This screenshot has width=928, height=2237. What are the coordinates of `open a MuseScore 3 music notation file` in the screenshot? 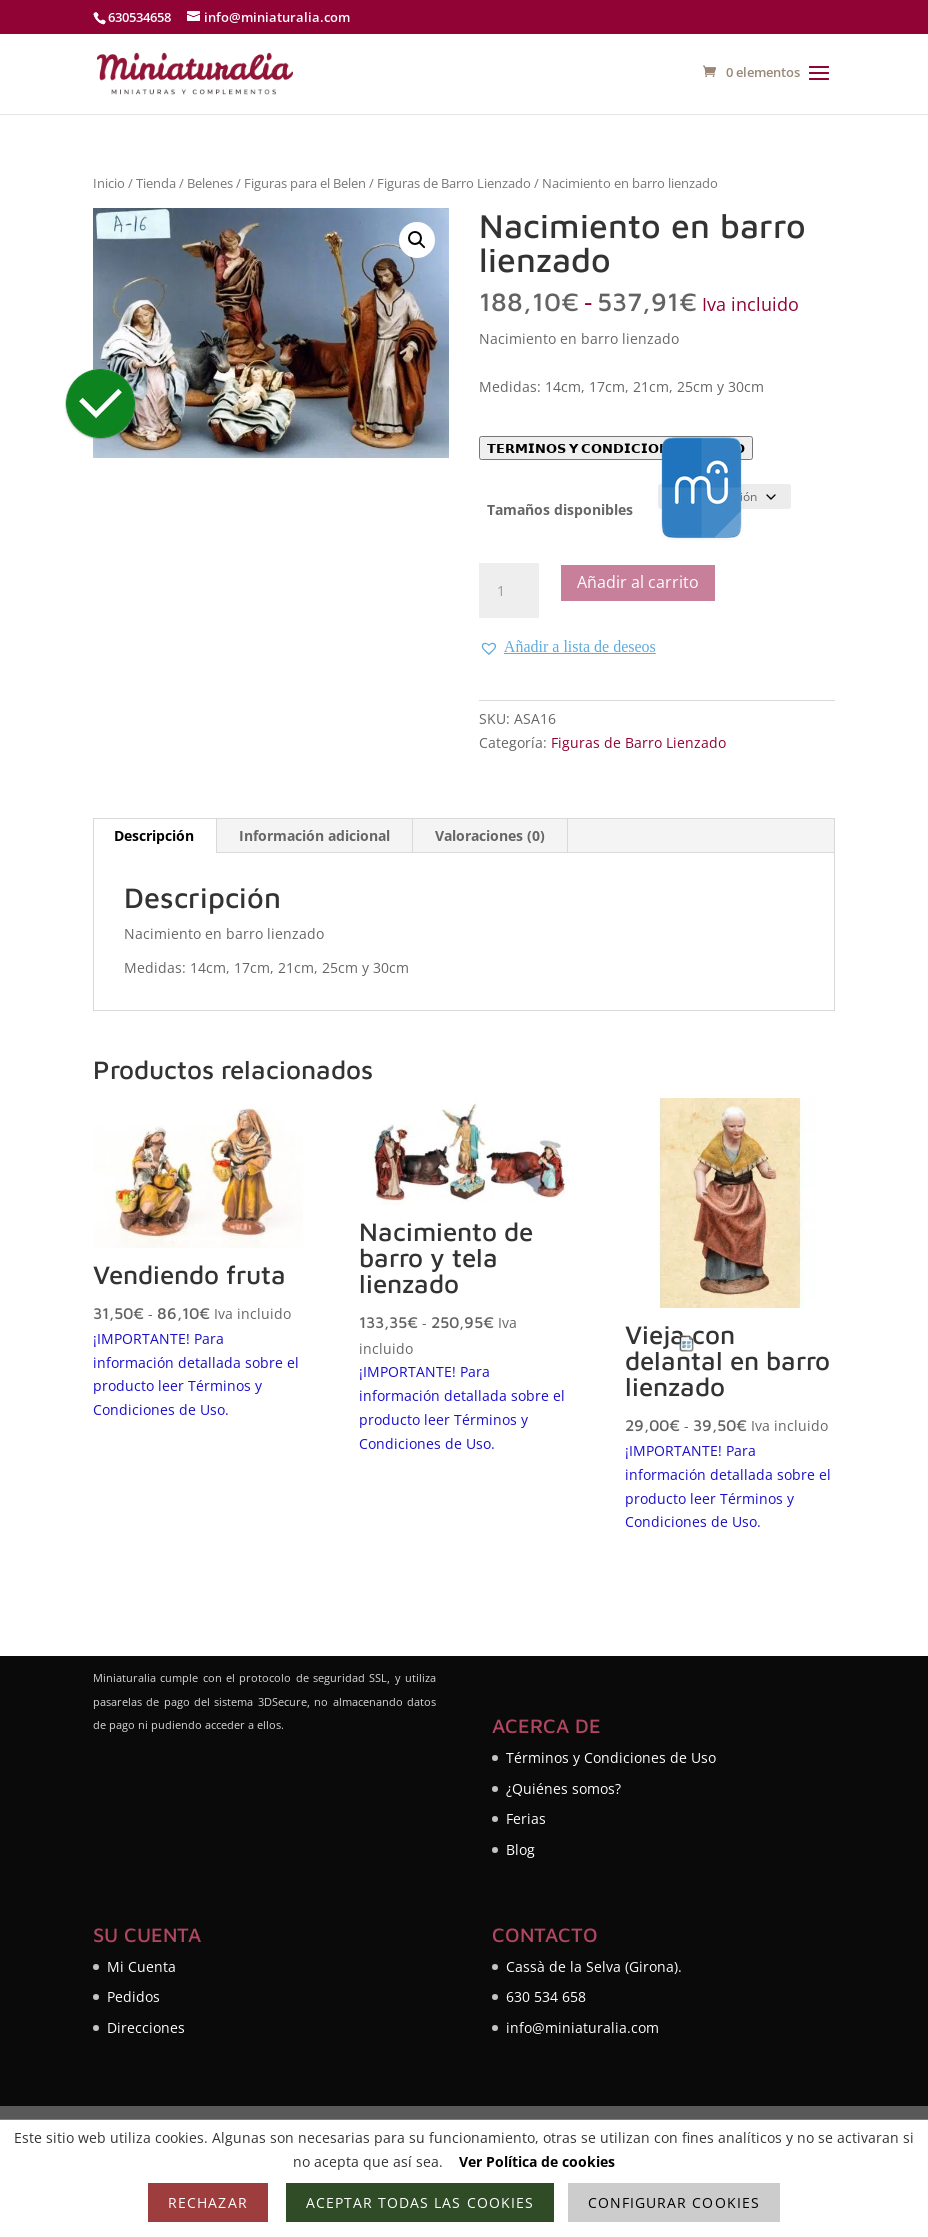 It's located at (701, 487).